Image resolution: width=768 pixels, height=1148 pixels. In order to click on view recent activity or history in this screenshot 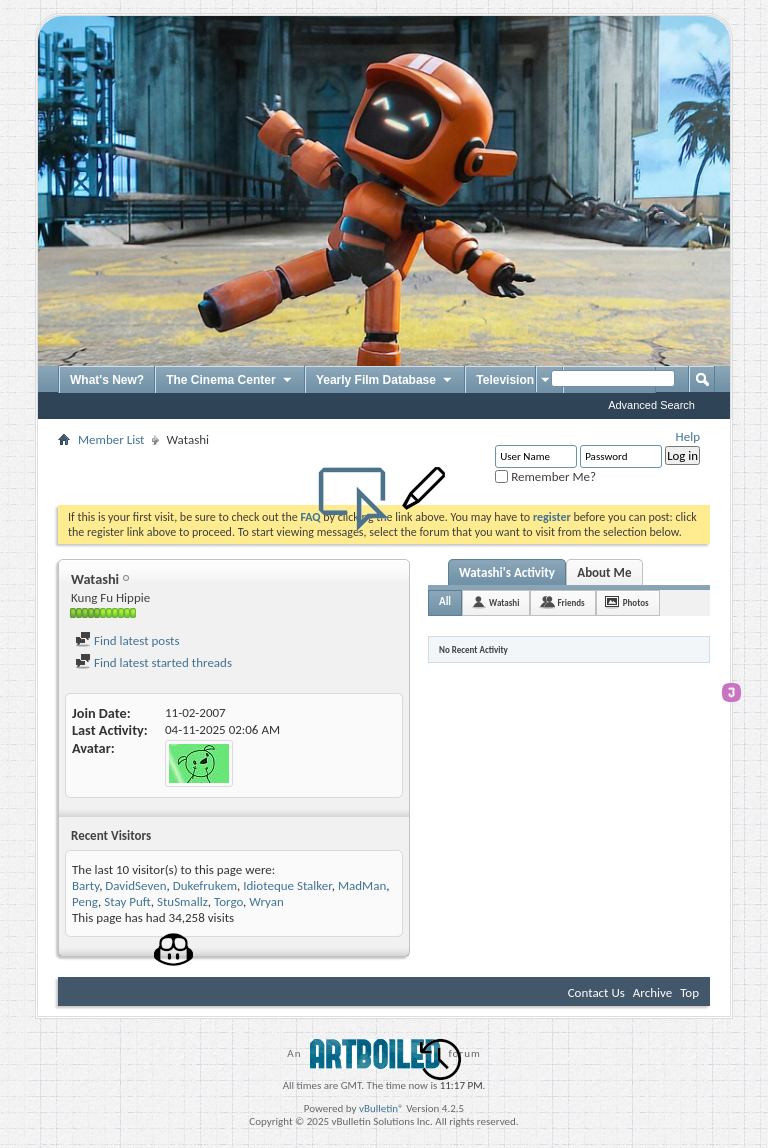, I will do `click(440, 1059)`.